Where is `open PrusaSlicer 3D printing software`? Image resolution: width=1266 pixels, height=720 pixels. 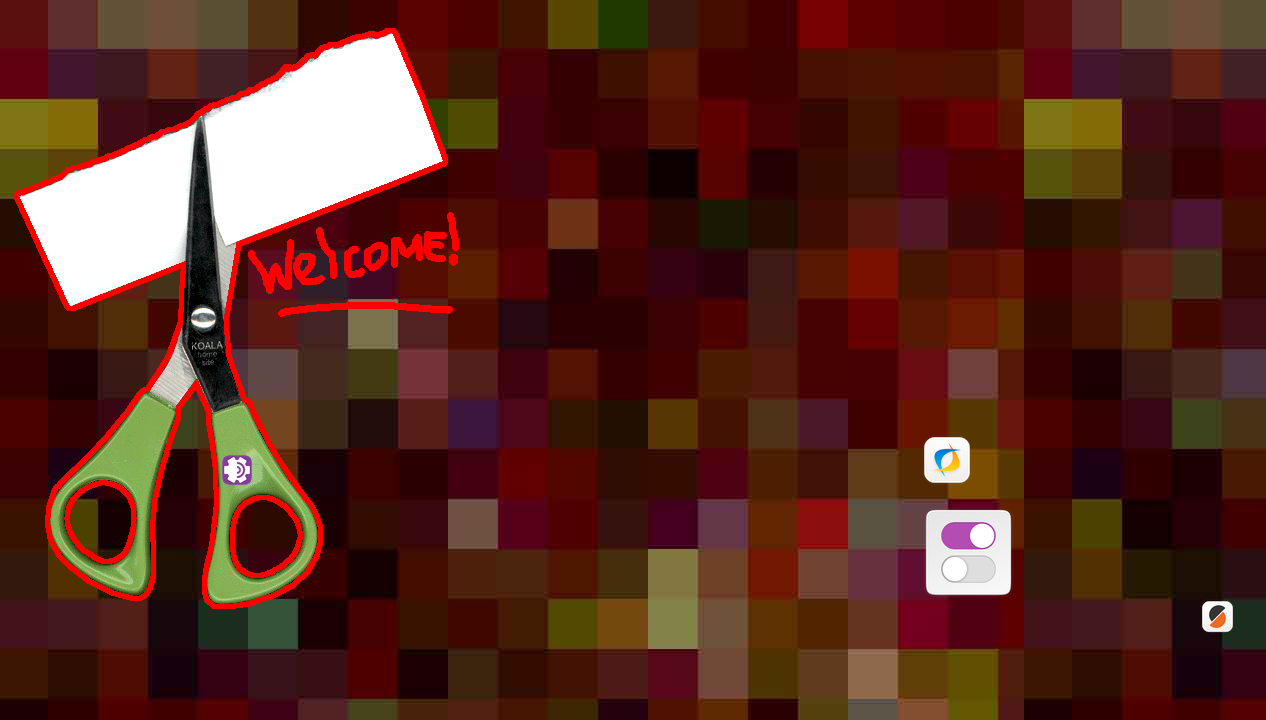 open PrusaSlicer 3D printing software is located at coordinates (1217, 616).